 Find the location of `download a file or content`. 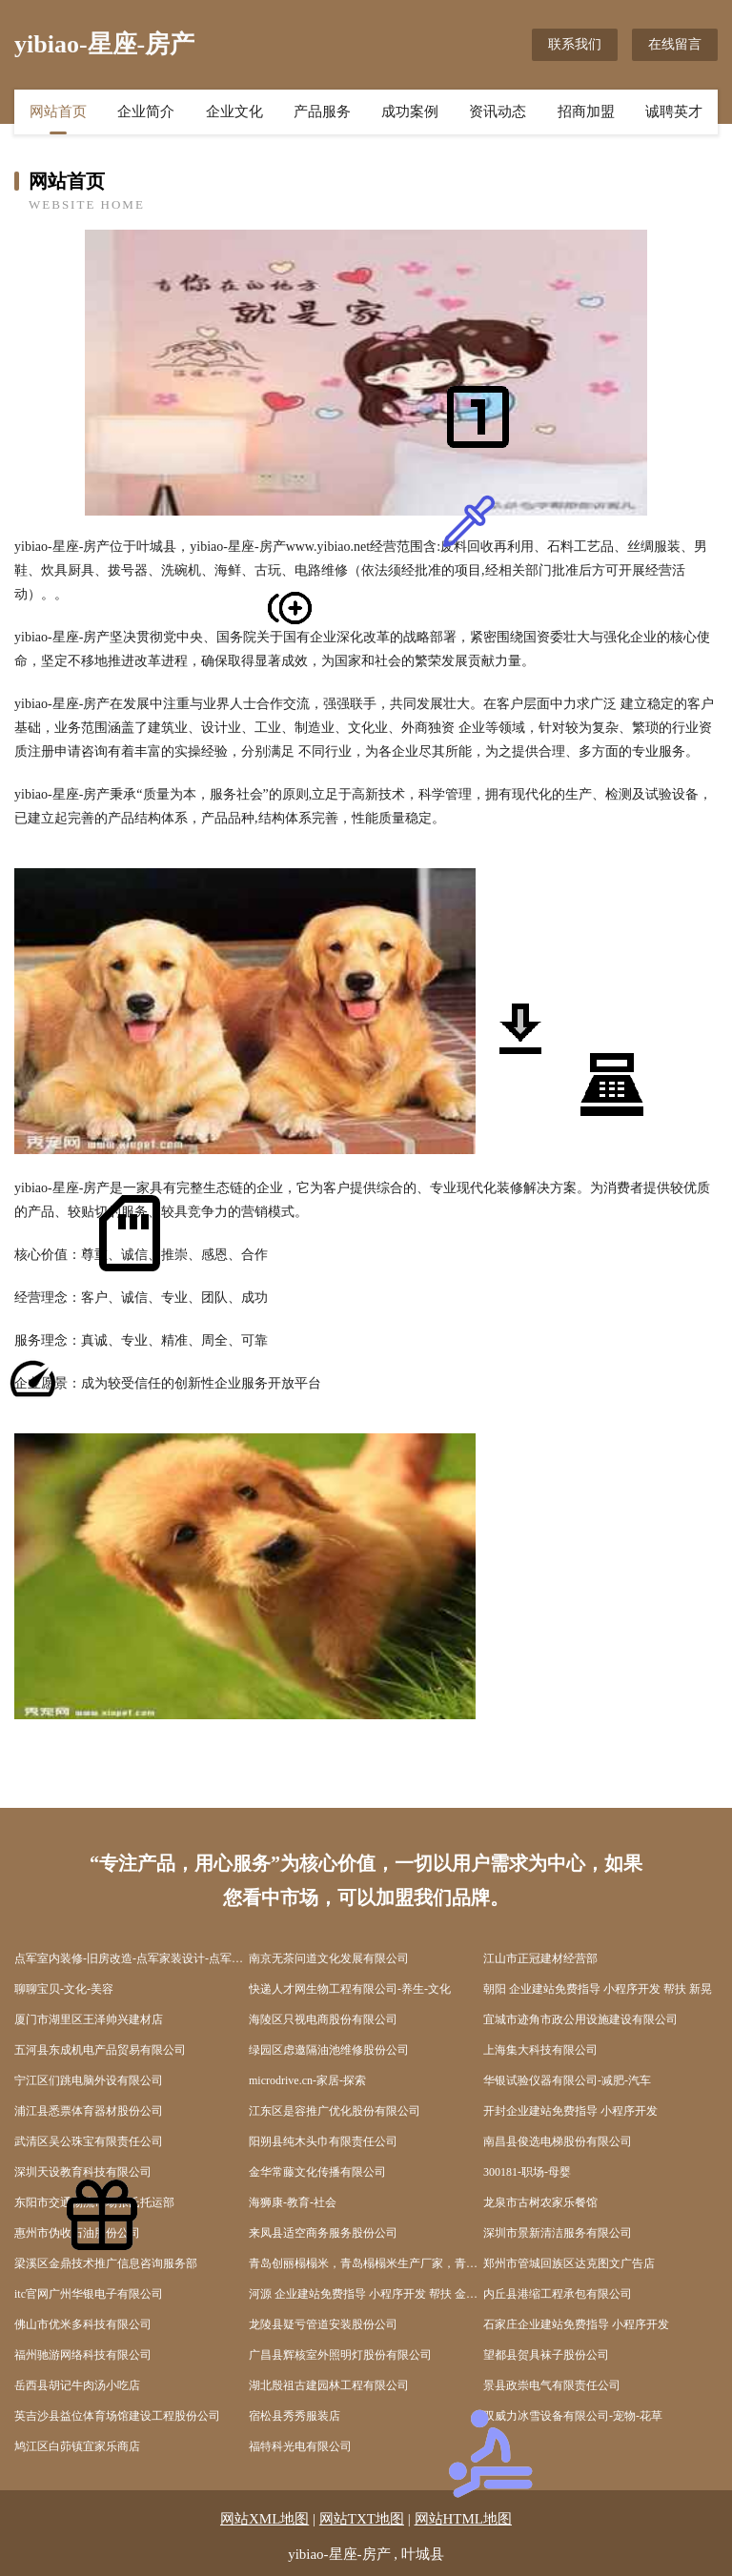

download a file or content is located at coordinates (520, 1030).